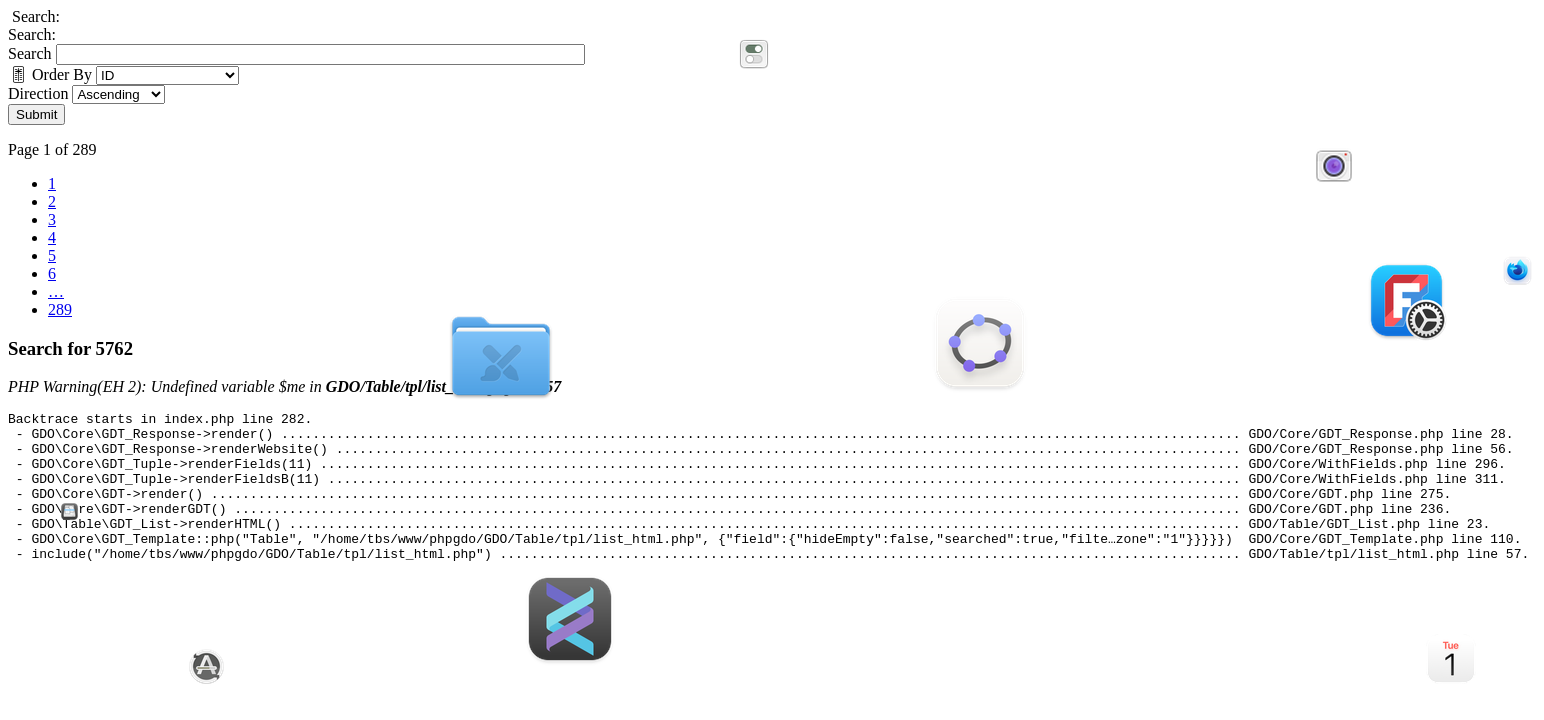 The height and width of the screenshot is (720, 1544). I want to click on open FreeCAD Link application, so click(1406, 300).